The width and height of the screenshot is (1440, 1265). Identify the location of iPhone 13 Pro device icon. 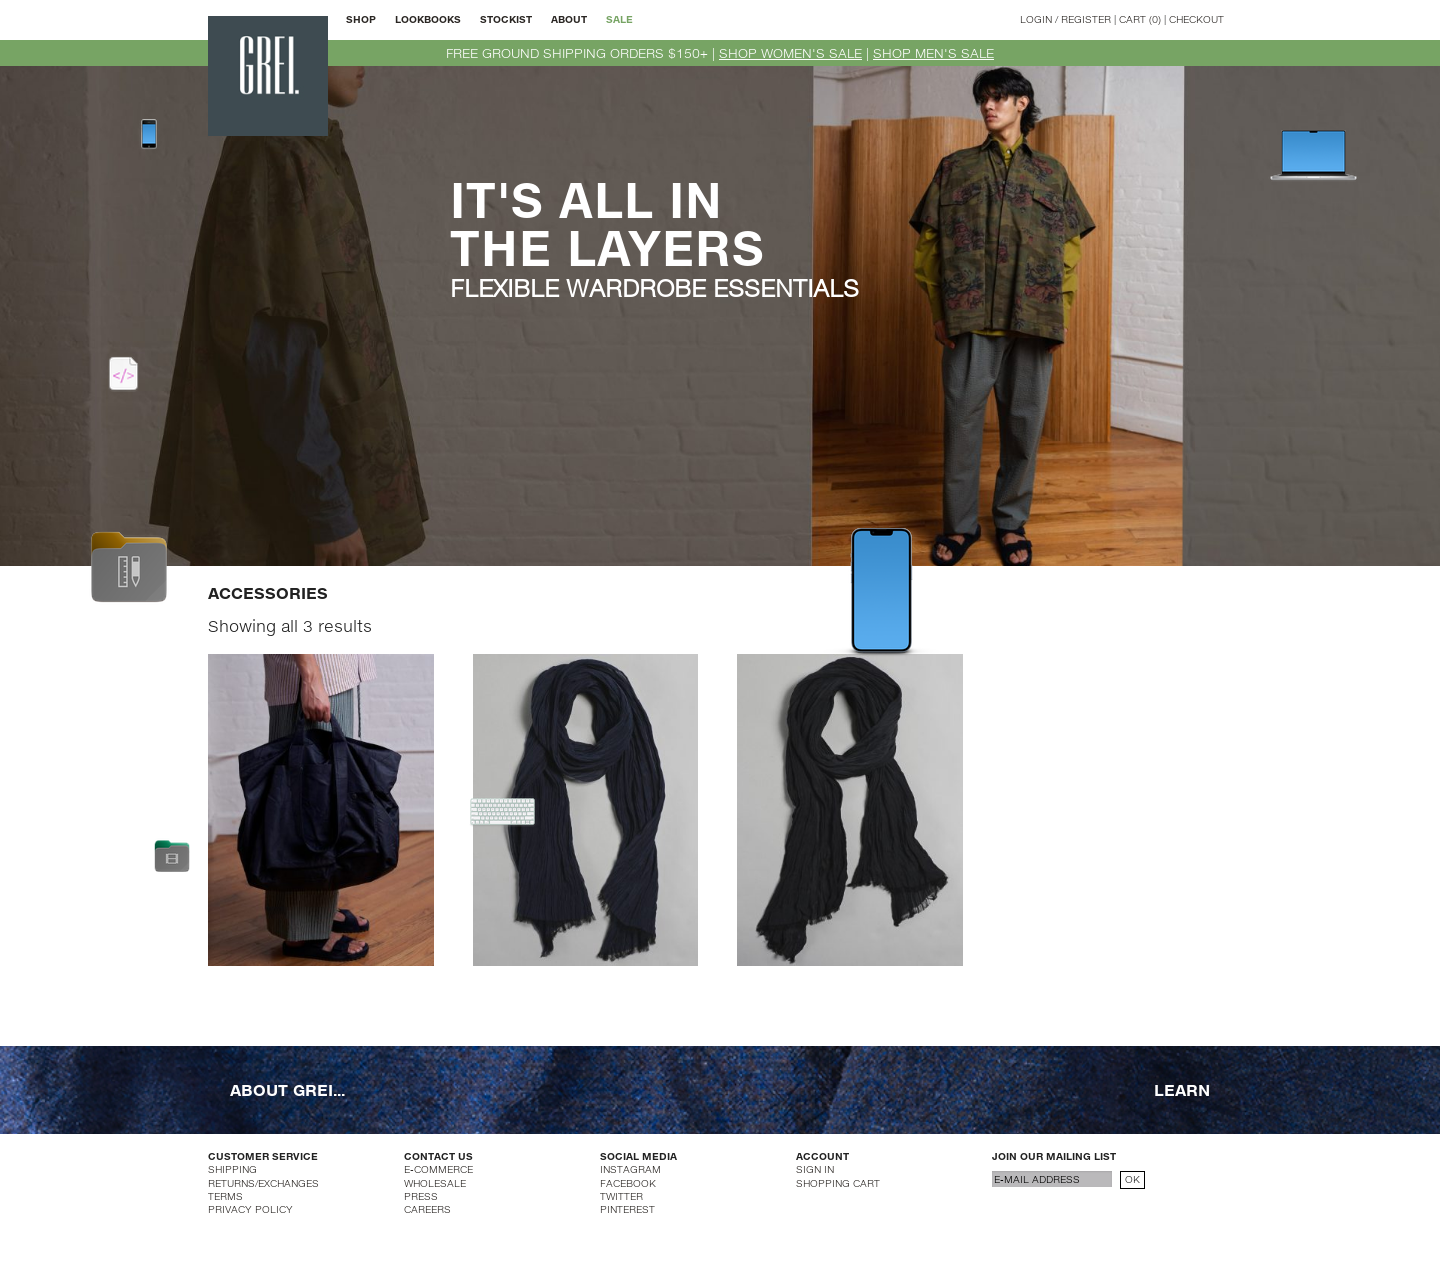
(881, 592).